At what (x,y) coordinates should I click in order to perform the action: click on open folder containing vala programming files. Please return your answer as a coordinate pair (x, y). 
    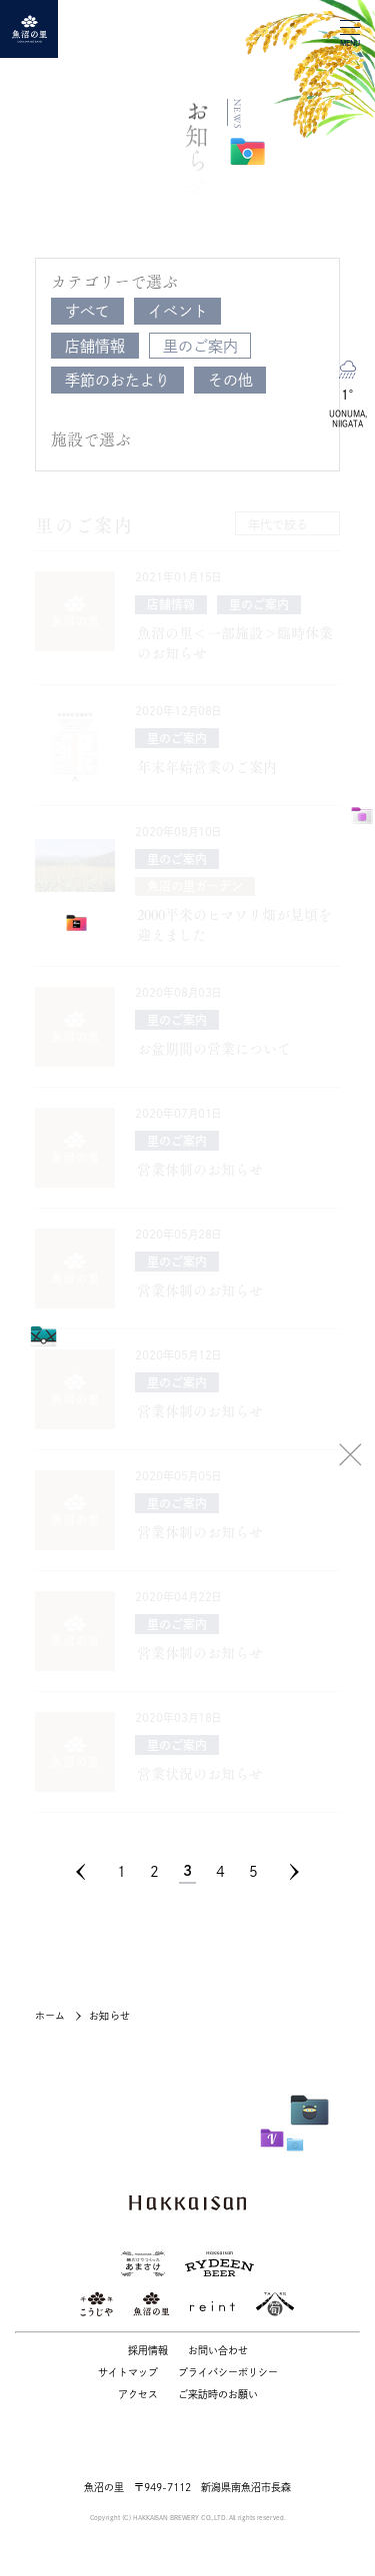
    Looking at the image, I should click on (272, 2139).